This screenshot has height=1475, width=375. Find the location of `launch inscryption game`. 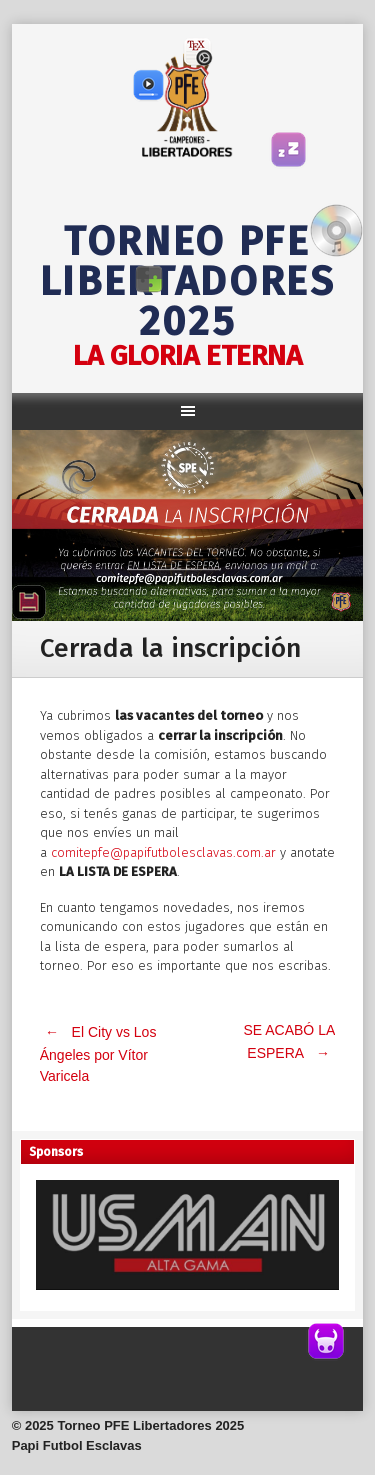

launch inscryption game is located at coordinates (29, 602).